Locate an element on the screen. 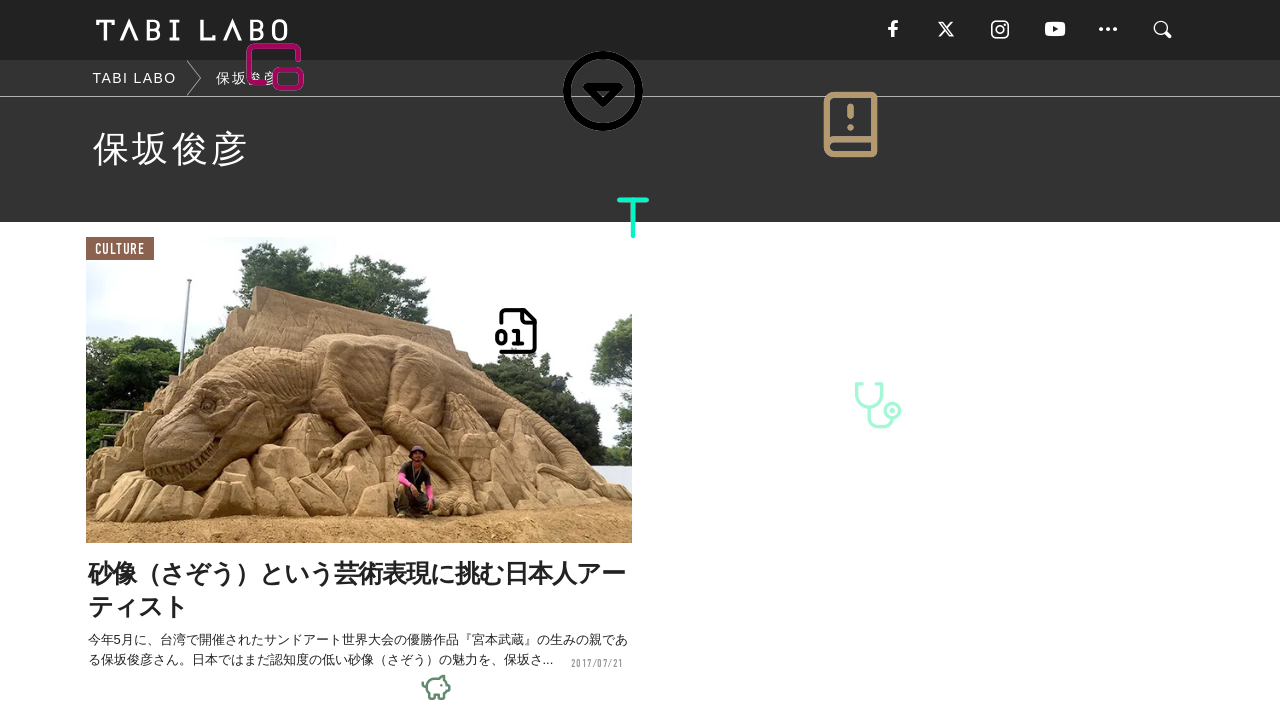 The height and width of the screenshot is (720, 1280). expand dropdown menu is located at coordinates (603, 91).